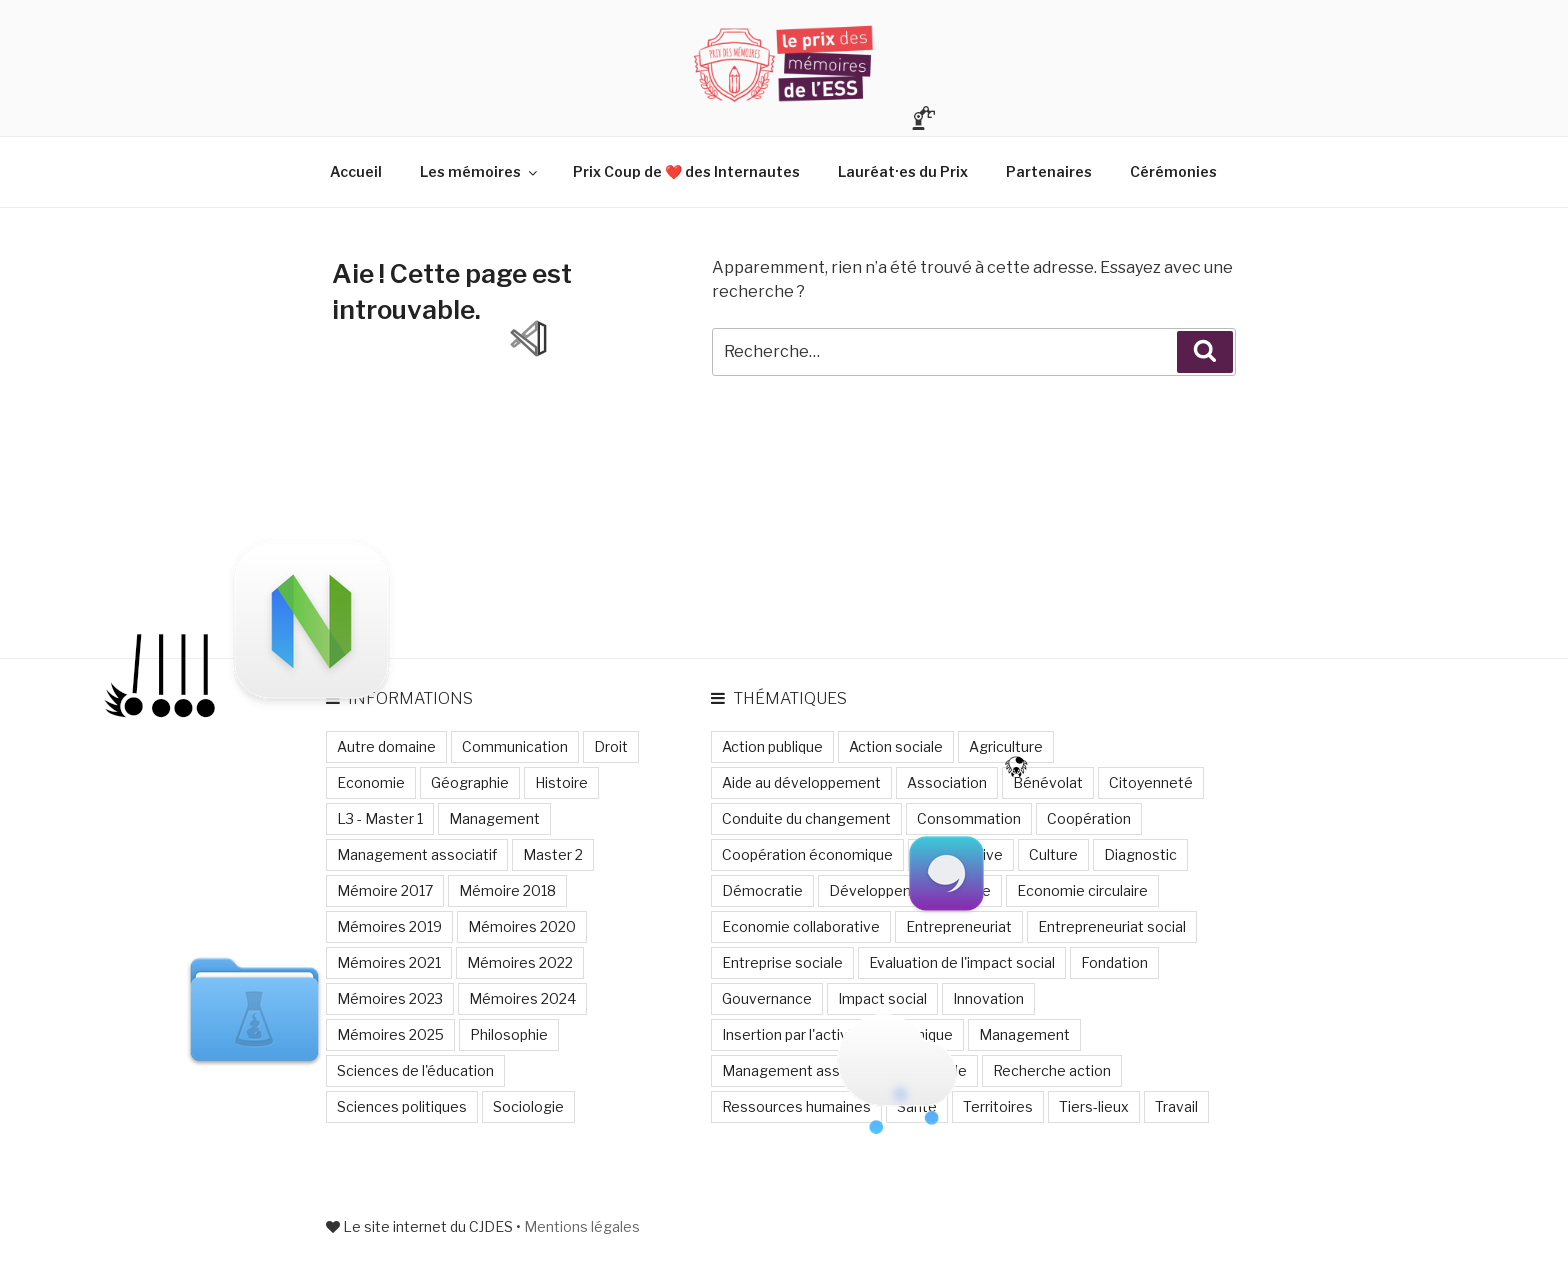  Describe the element at coordinates (528, 338) in the screenshot. I see `open visual studio code` at that location.